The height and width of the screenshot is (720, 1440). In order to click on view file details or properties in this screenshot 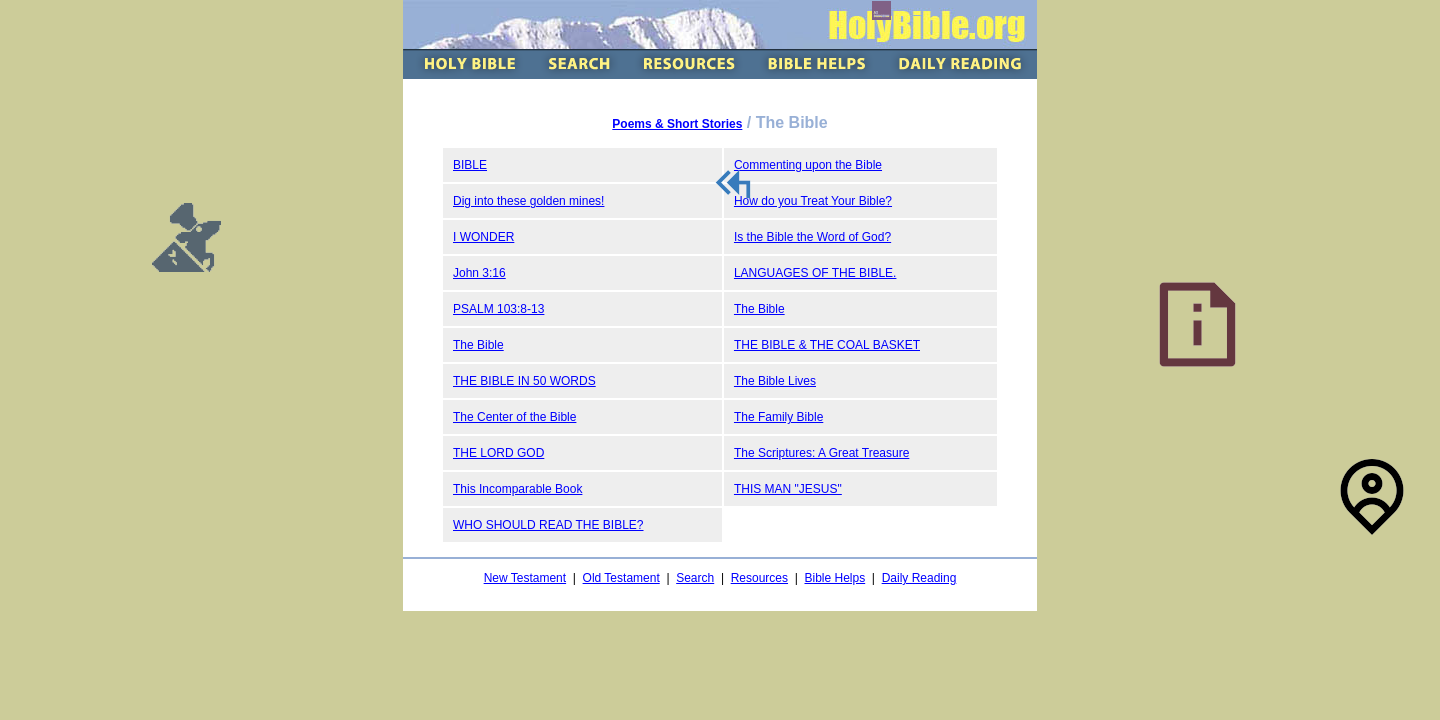, I will do `click(1197, 324)`.